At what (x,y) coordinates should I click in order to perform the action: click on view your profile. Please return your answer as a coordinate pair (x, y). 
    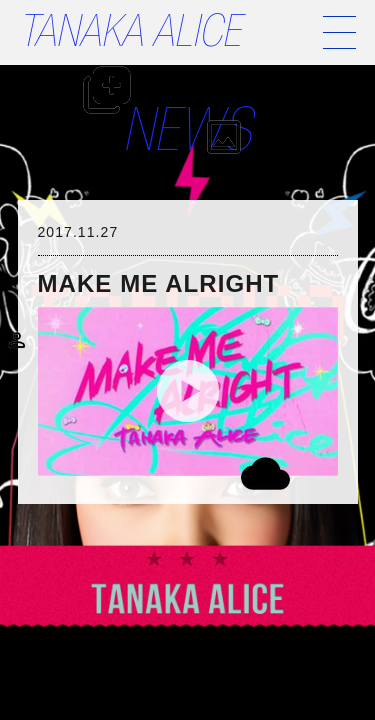
    Looking at the image, I should click on (17, 340).